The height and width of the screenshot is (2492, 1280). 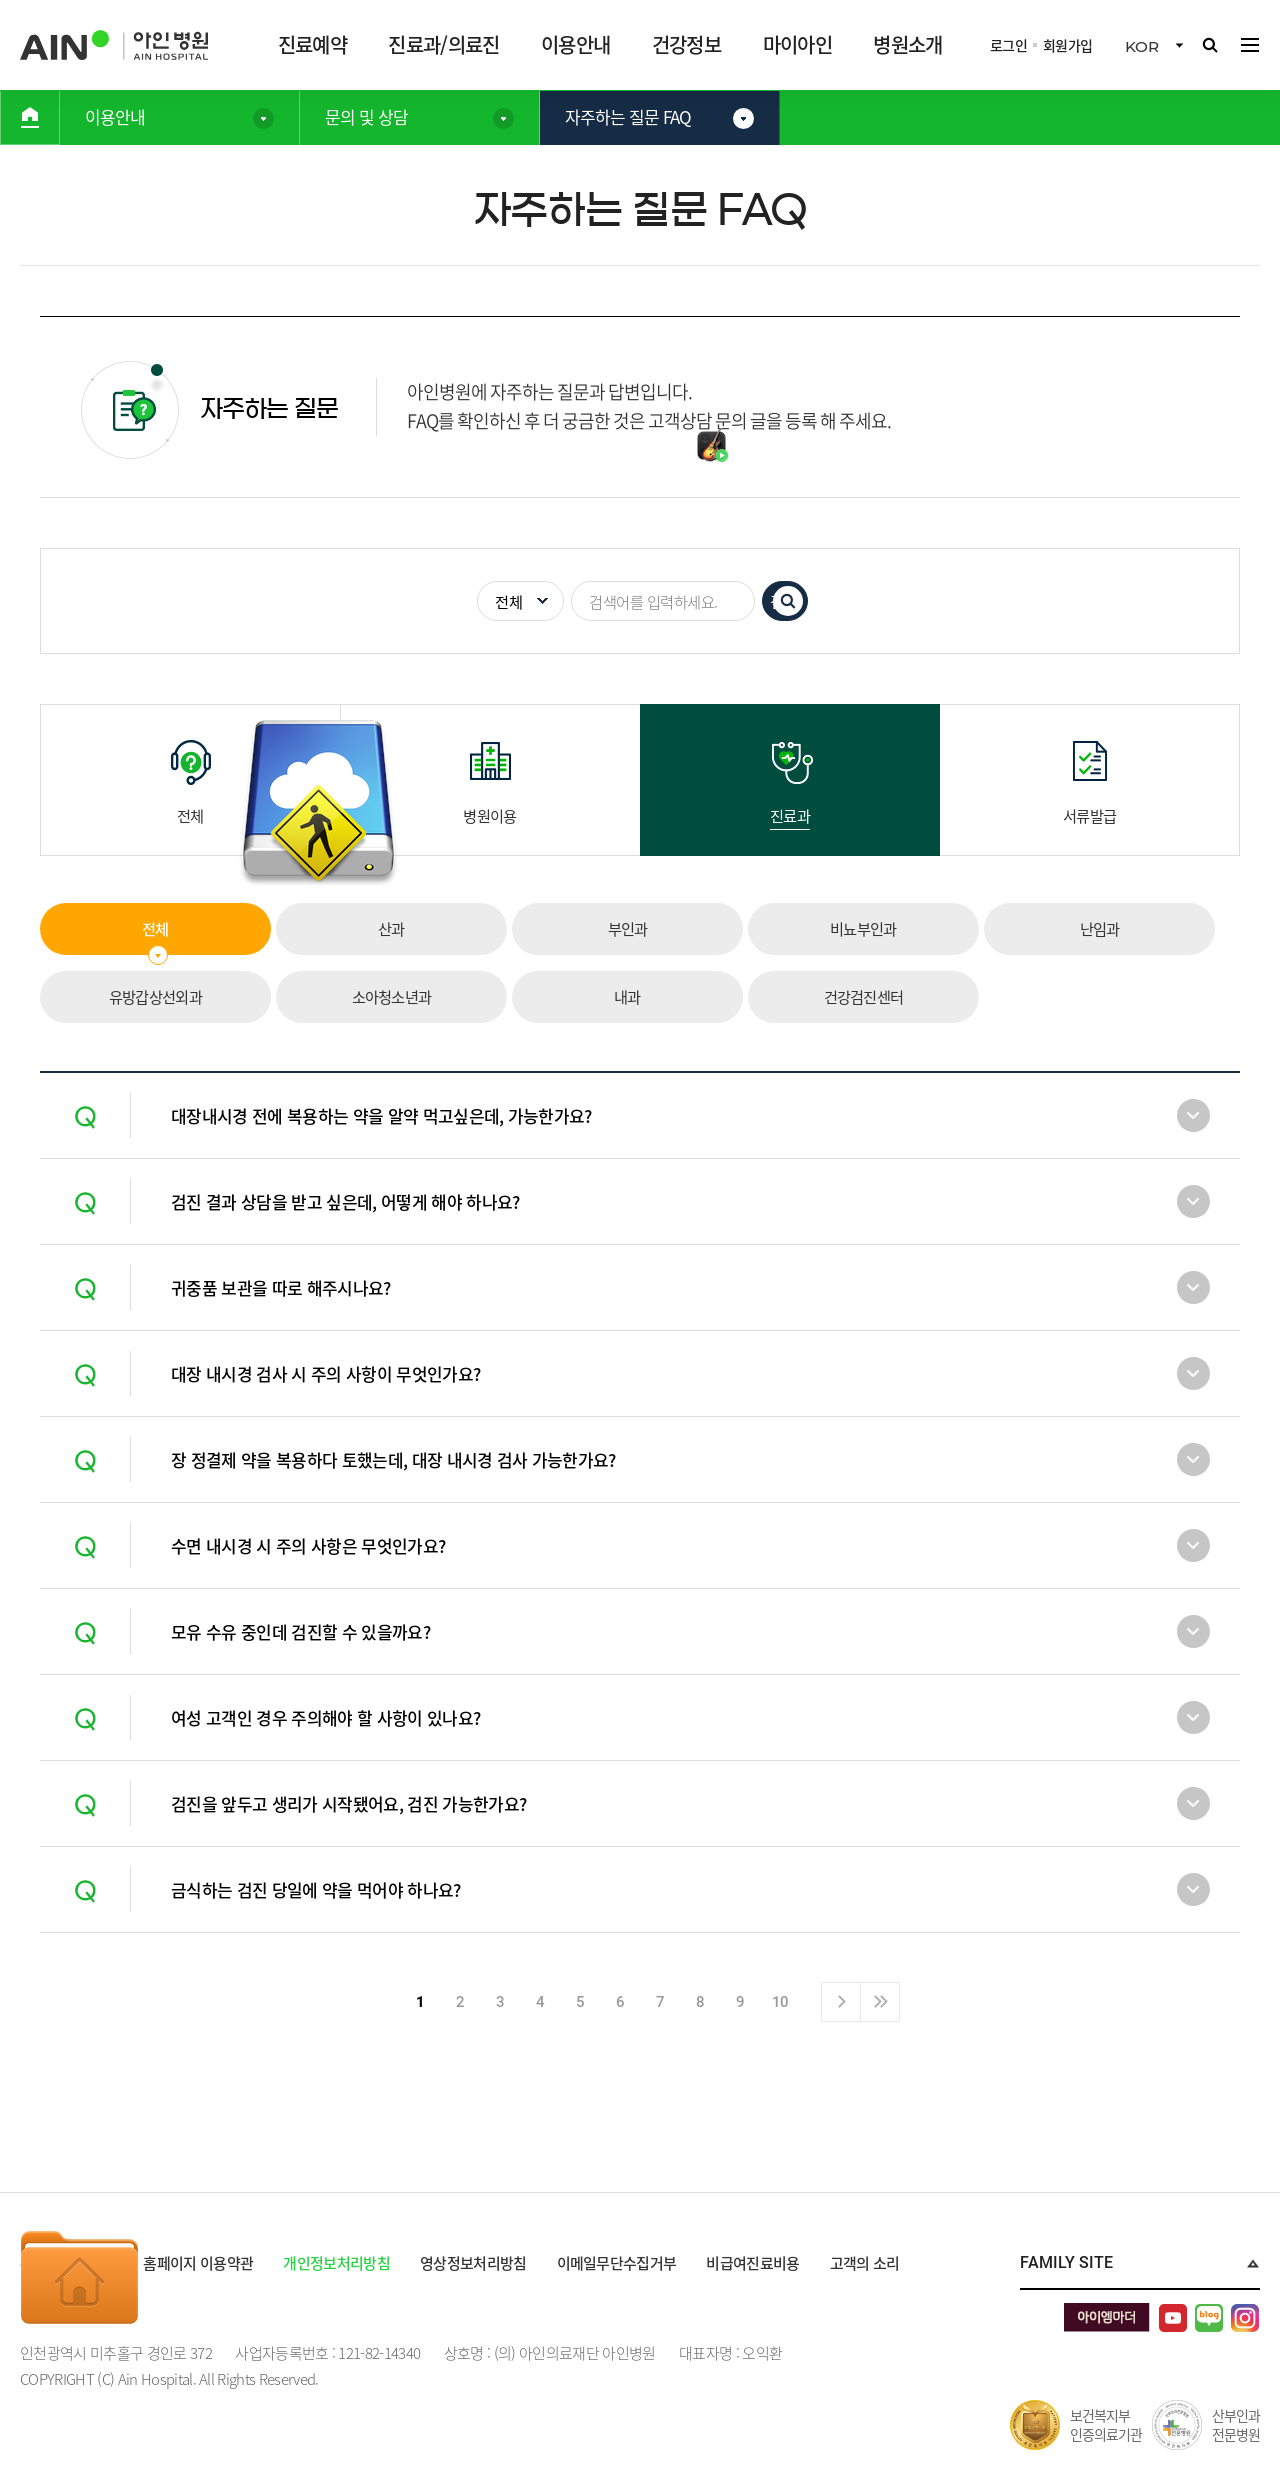 What do you see at coordinates (318, 802) in the screenshot?
I see `access iDisk cloud storage for user files` at bounding box center [318, 802].